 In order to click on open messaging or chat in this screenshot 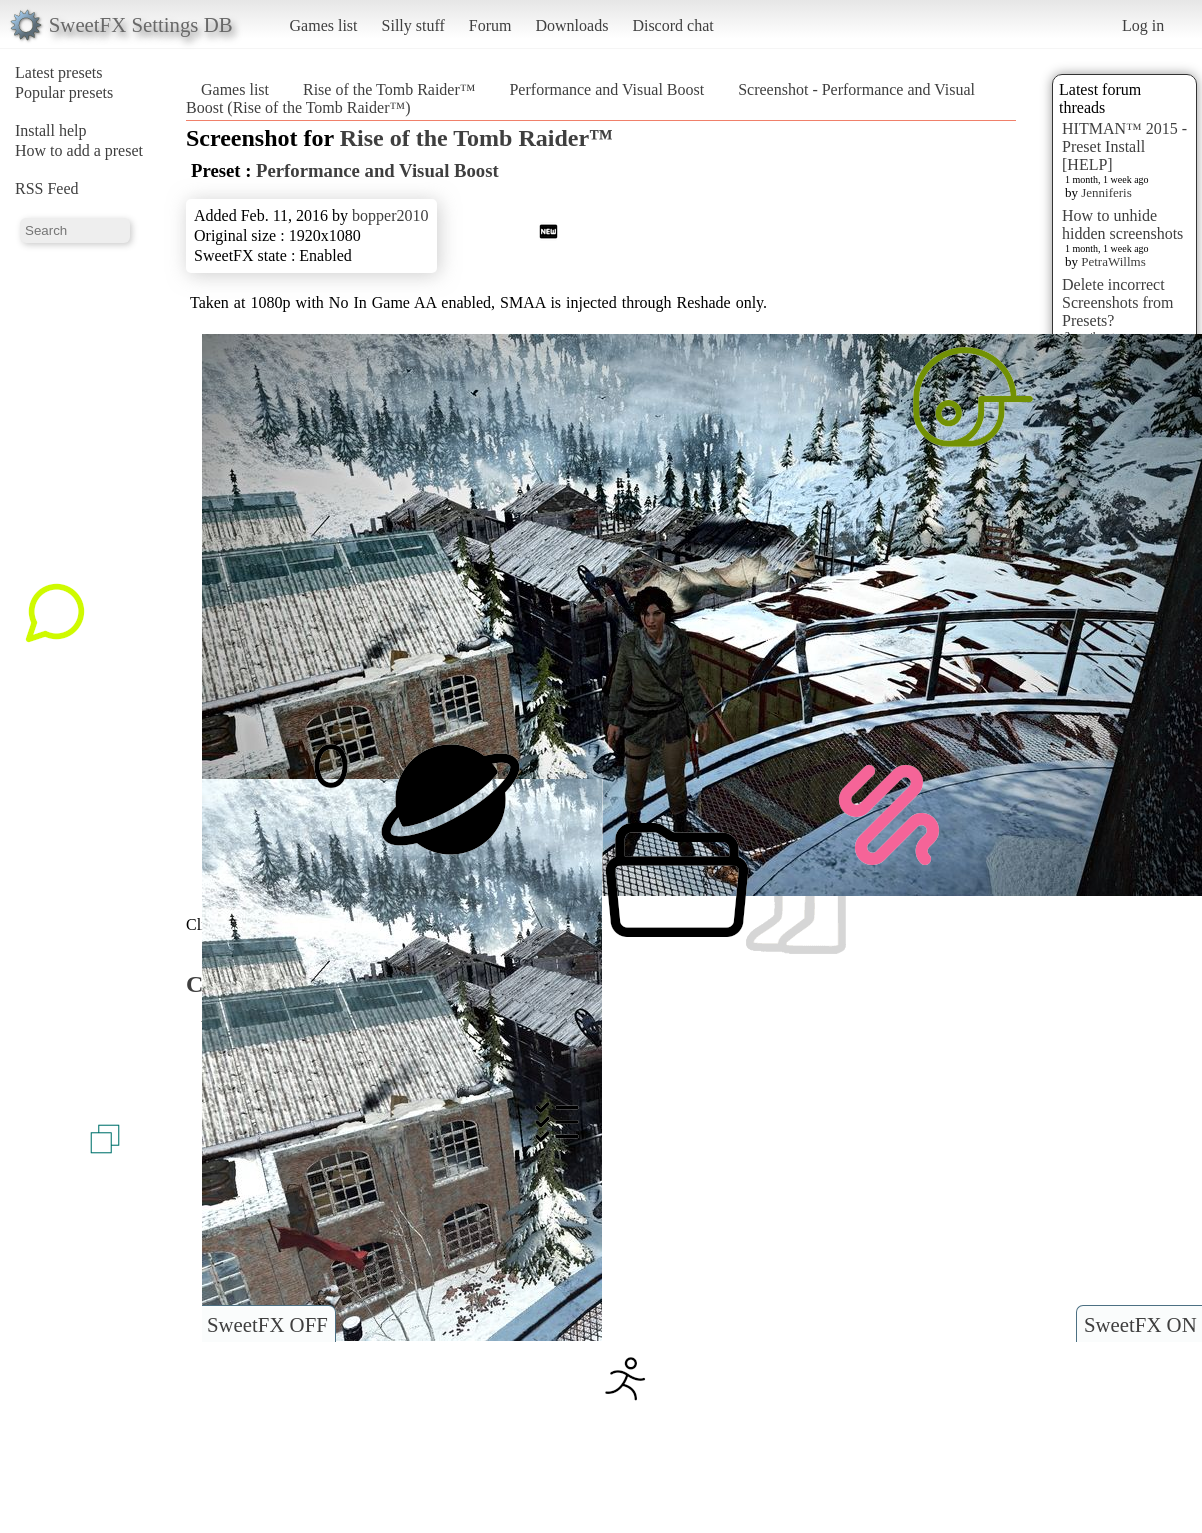, I will do `click(55, 613)`.